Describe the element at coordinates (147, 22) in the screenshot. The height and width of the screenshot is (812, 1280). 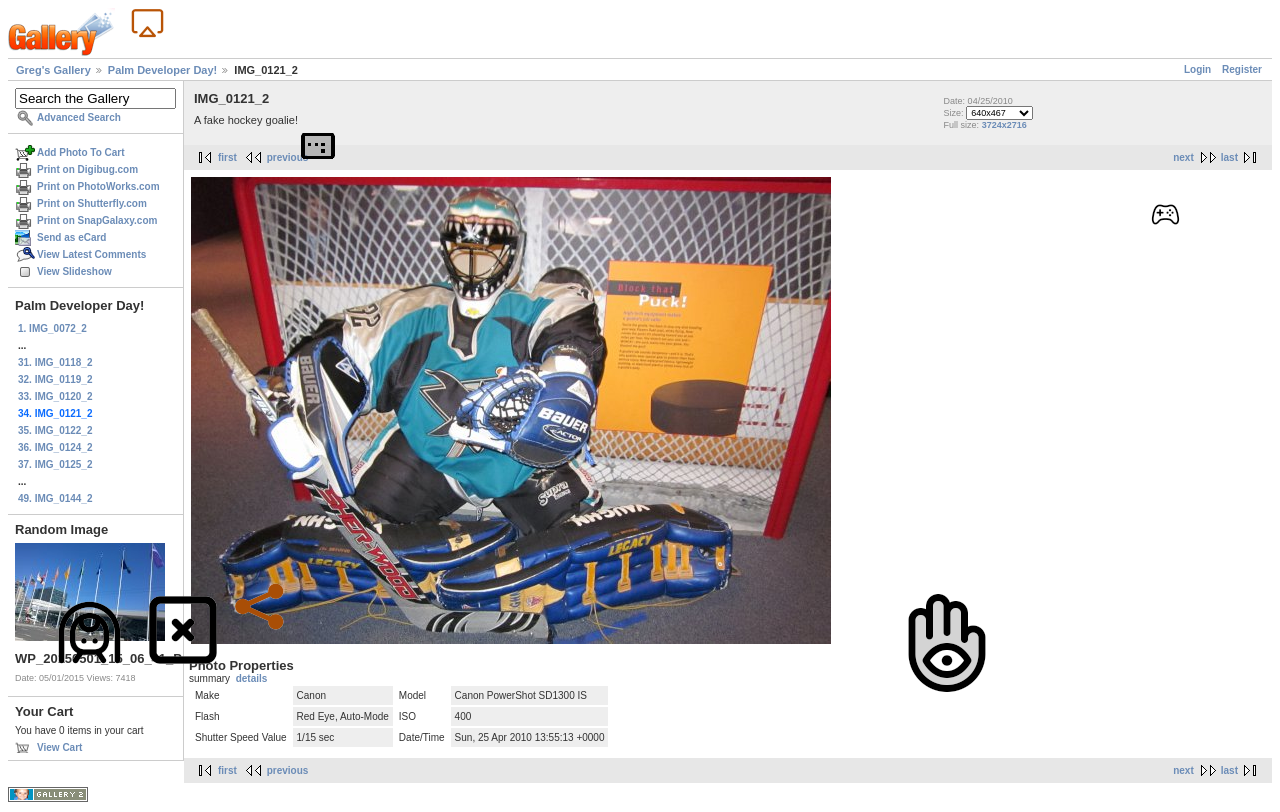
I see `stream content to an external display via airplay` at that location.